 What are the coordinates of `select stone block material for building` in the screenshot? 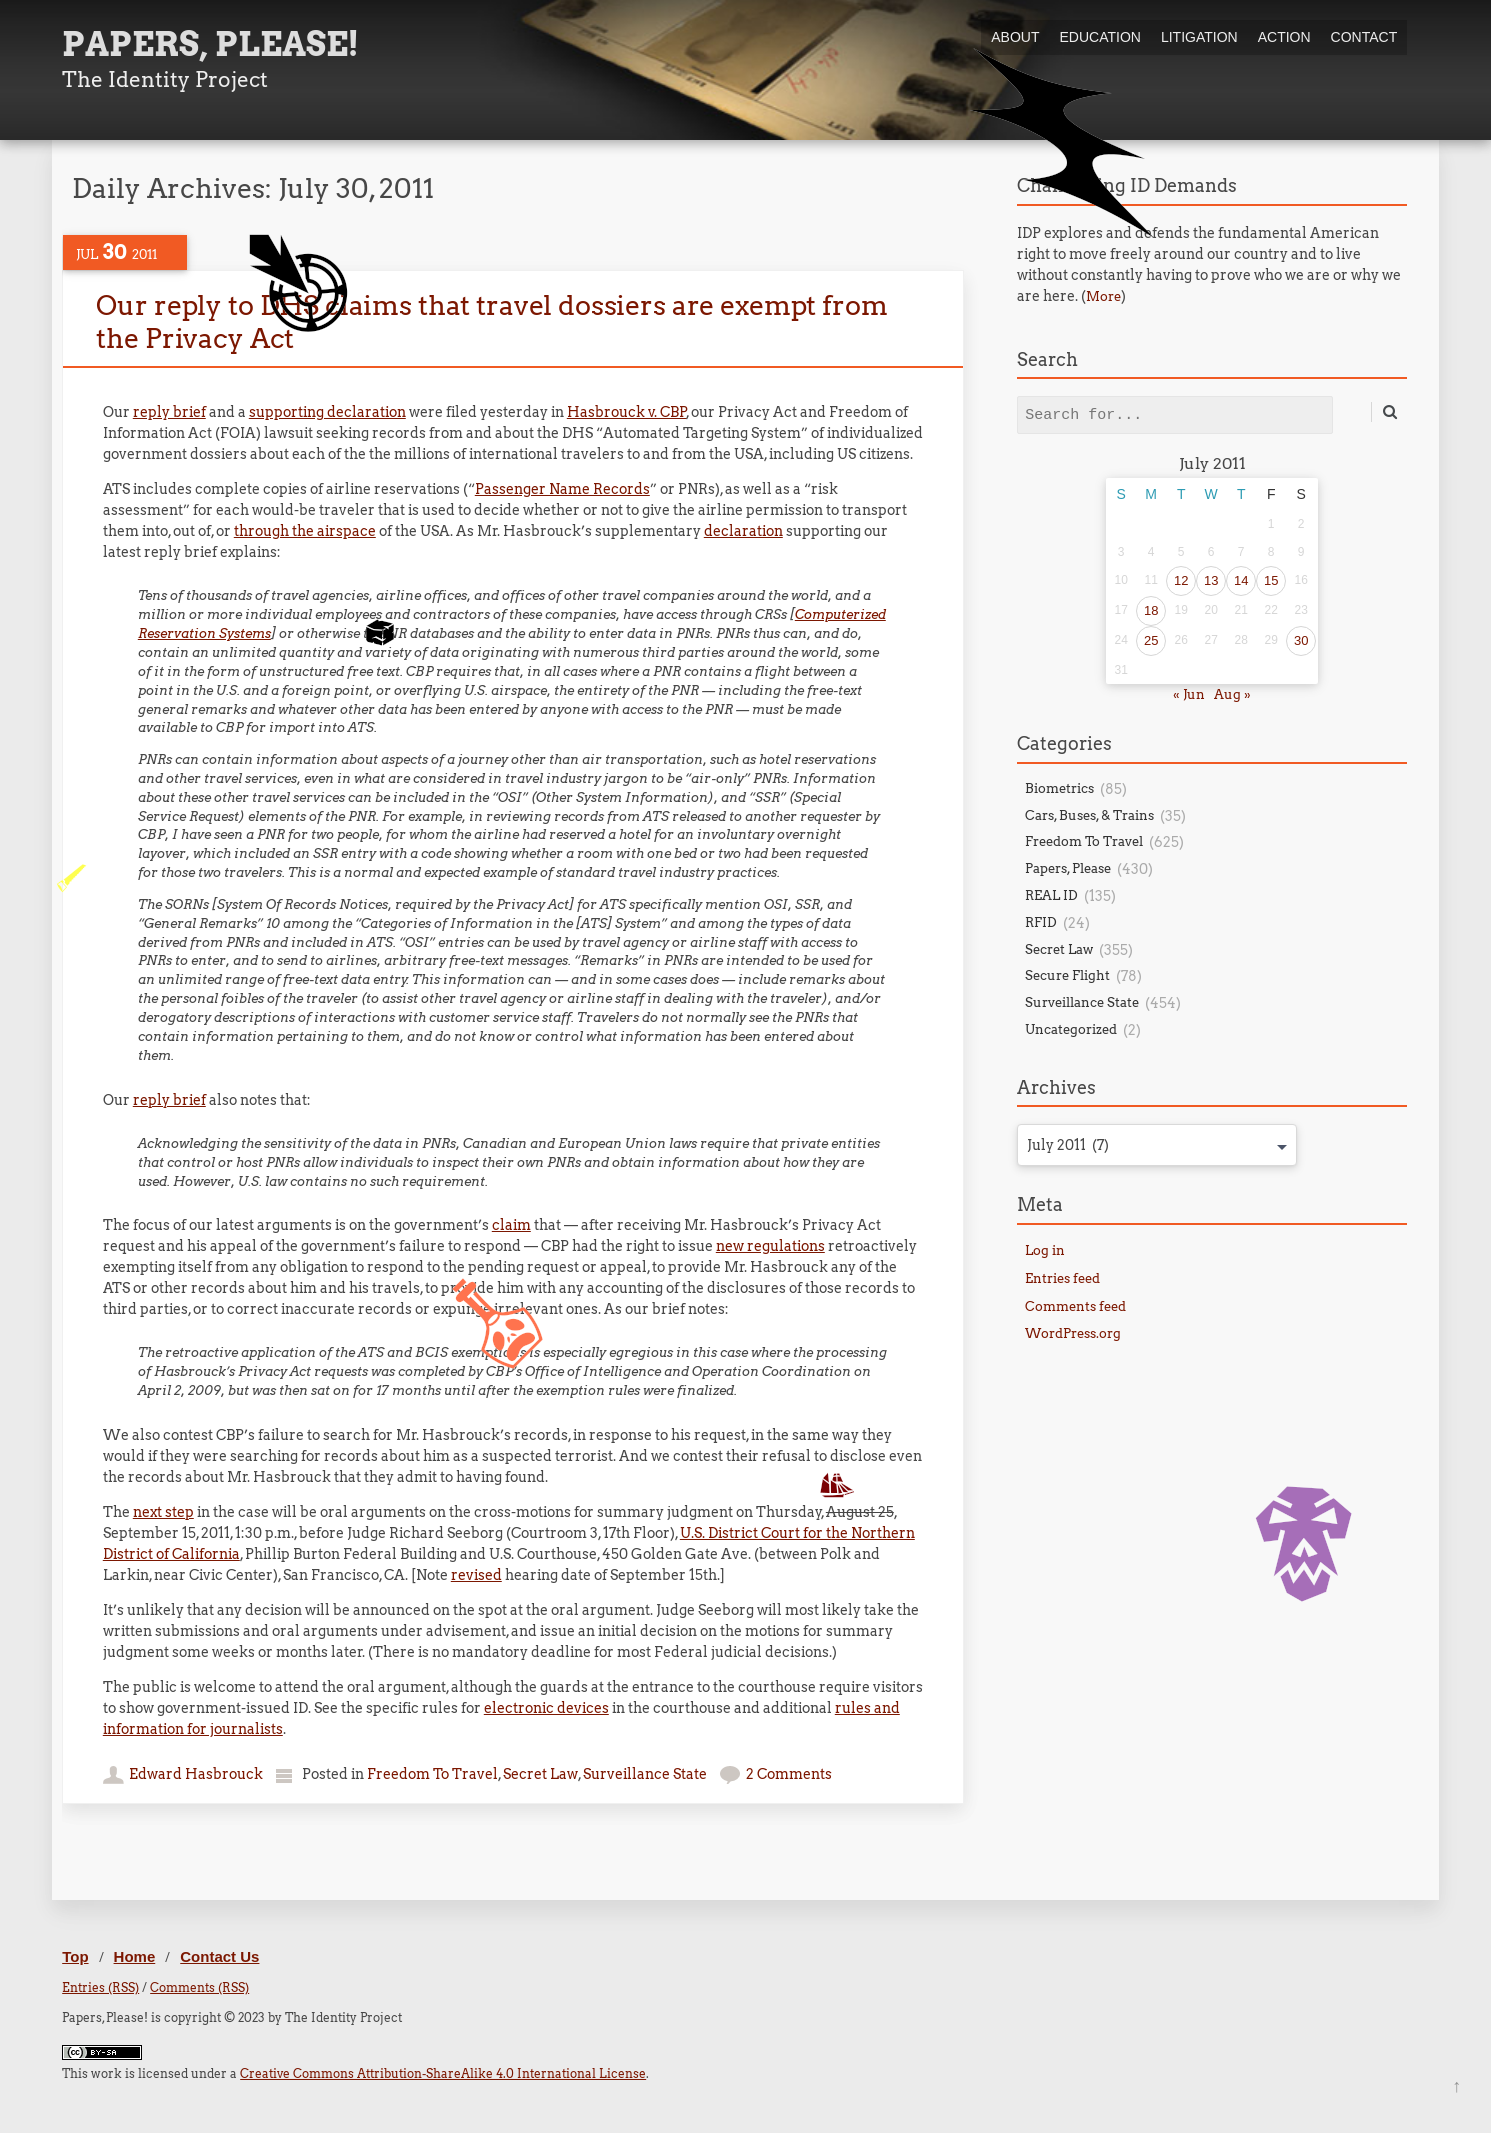 It's located at (380, 632).